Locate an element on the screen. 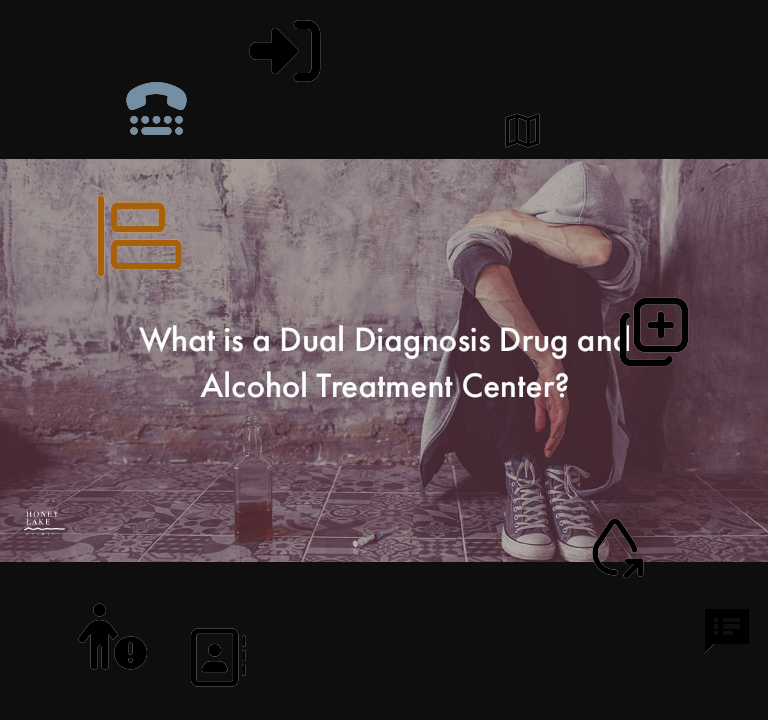 The height and width of the screenshot is (720, 768). align text to the left is located at coordinates (138, 236).